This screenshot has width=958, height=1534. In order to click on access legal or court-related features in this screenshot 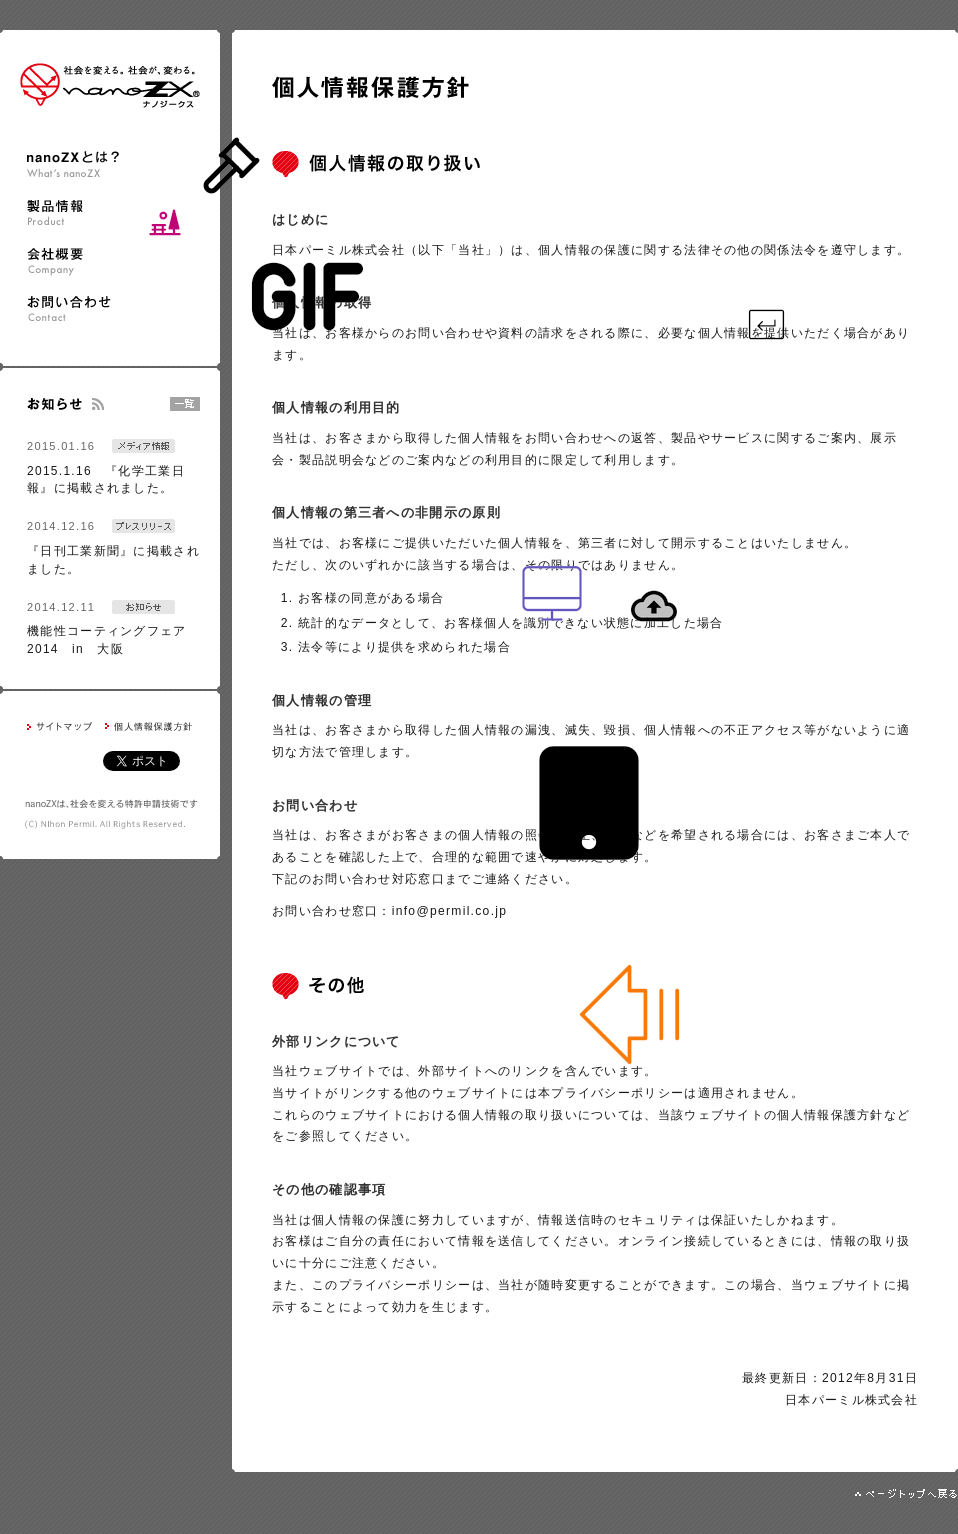, I will do `click(231, 165)`.